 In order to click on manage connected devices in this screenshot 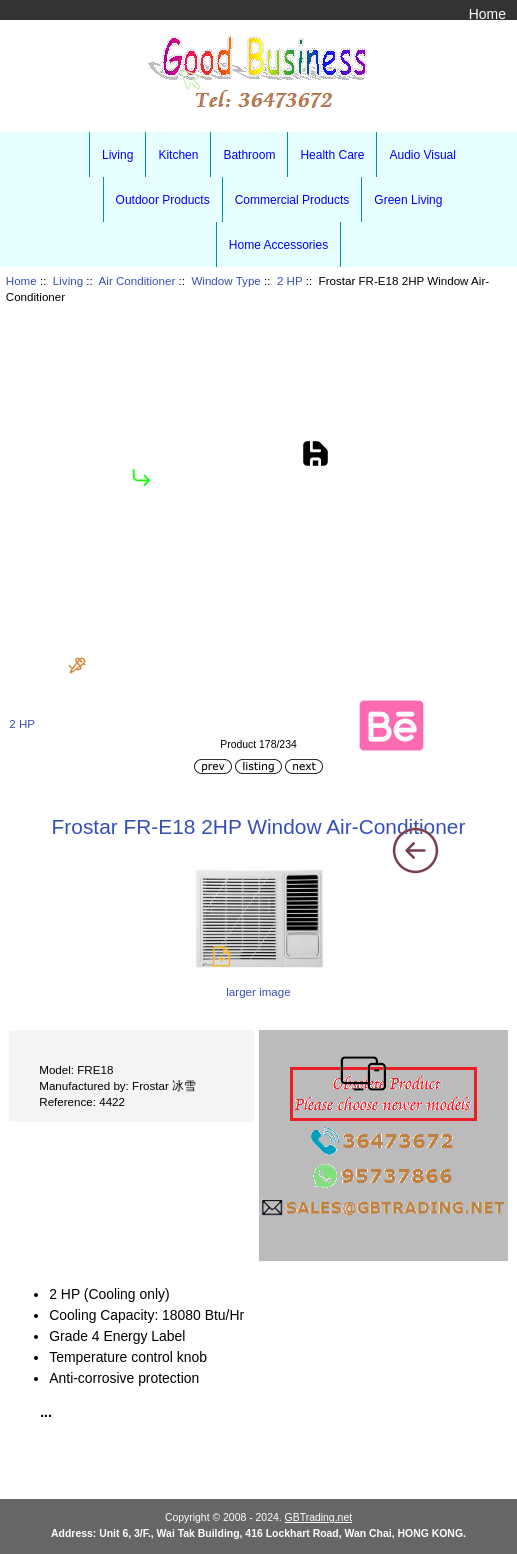, I will do `click(362, 1073)`.